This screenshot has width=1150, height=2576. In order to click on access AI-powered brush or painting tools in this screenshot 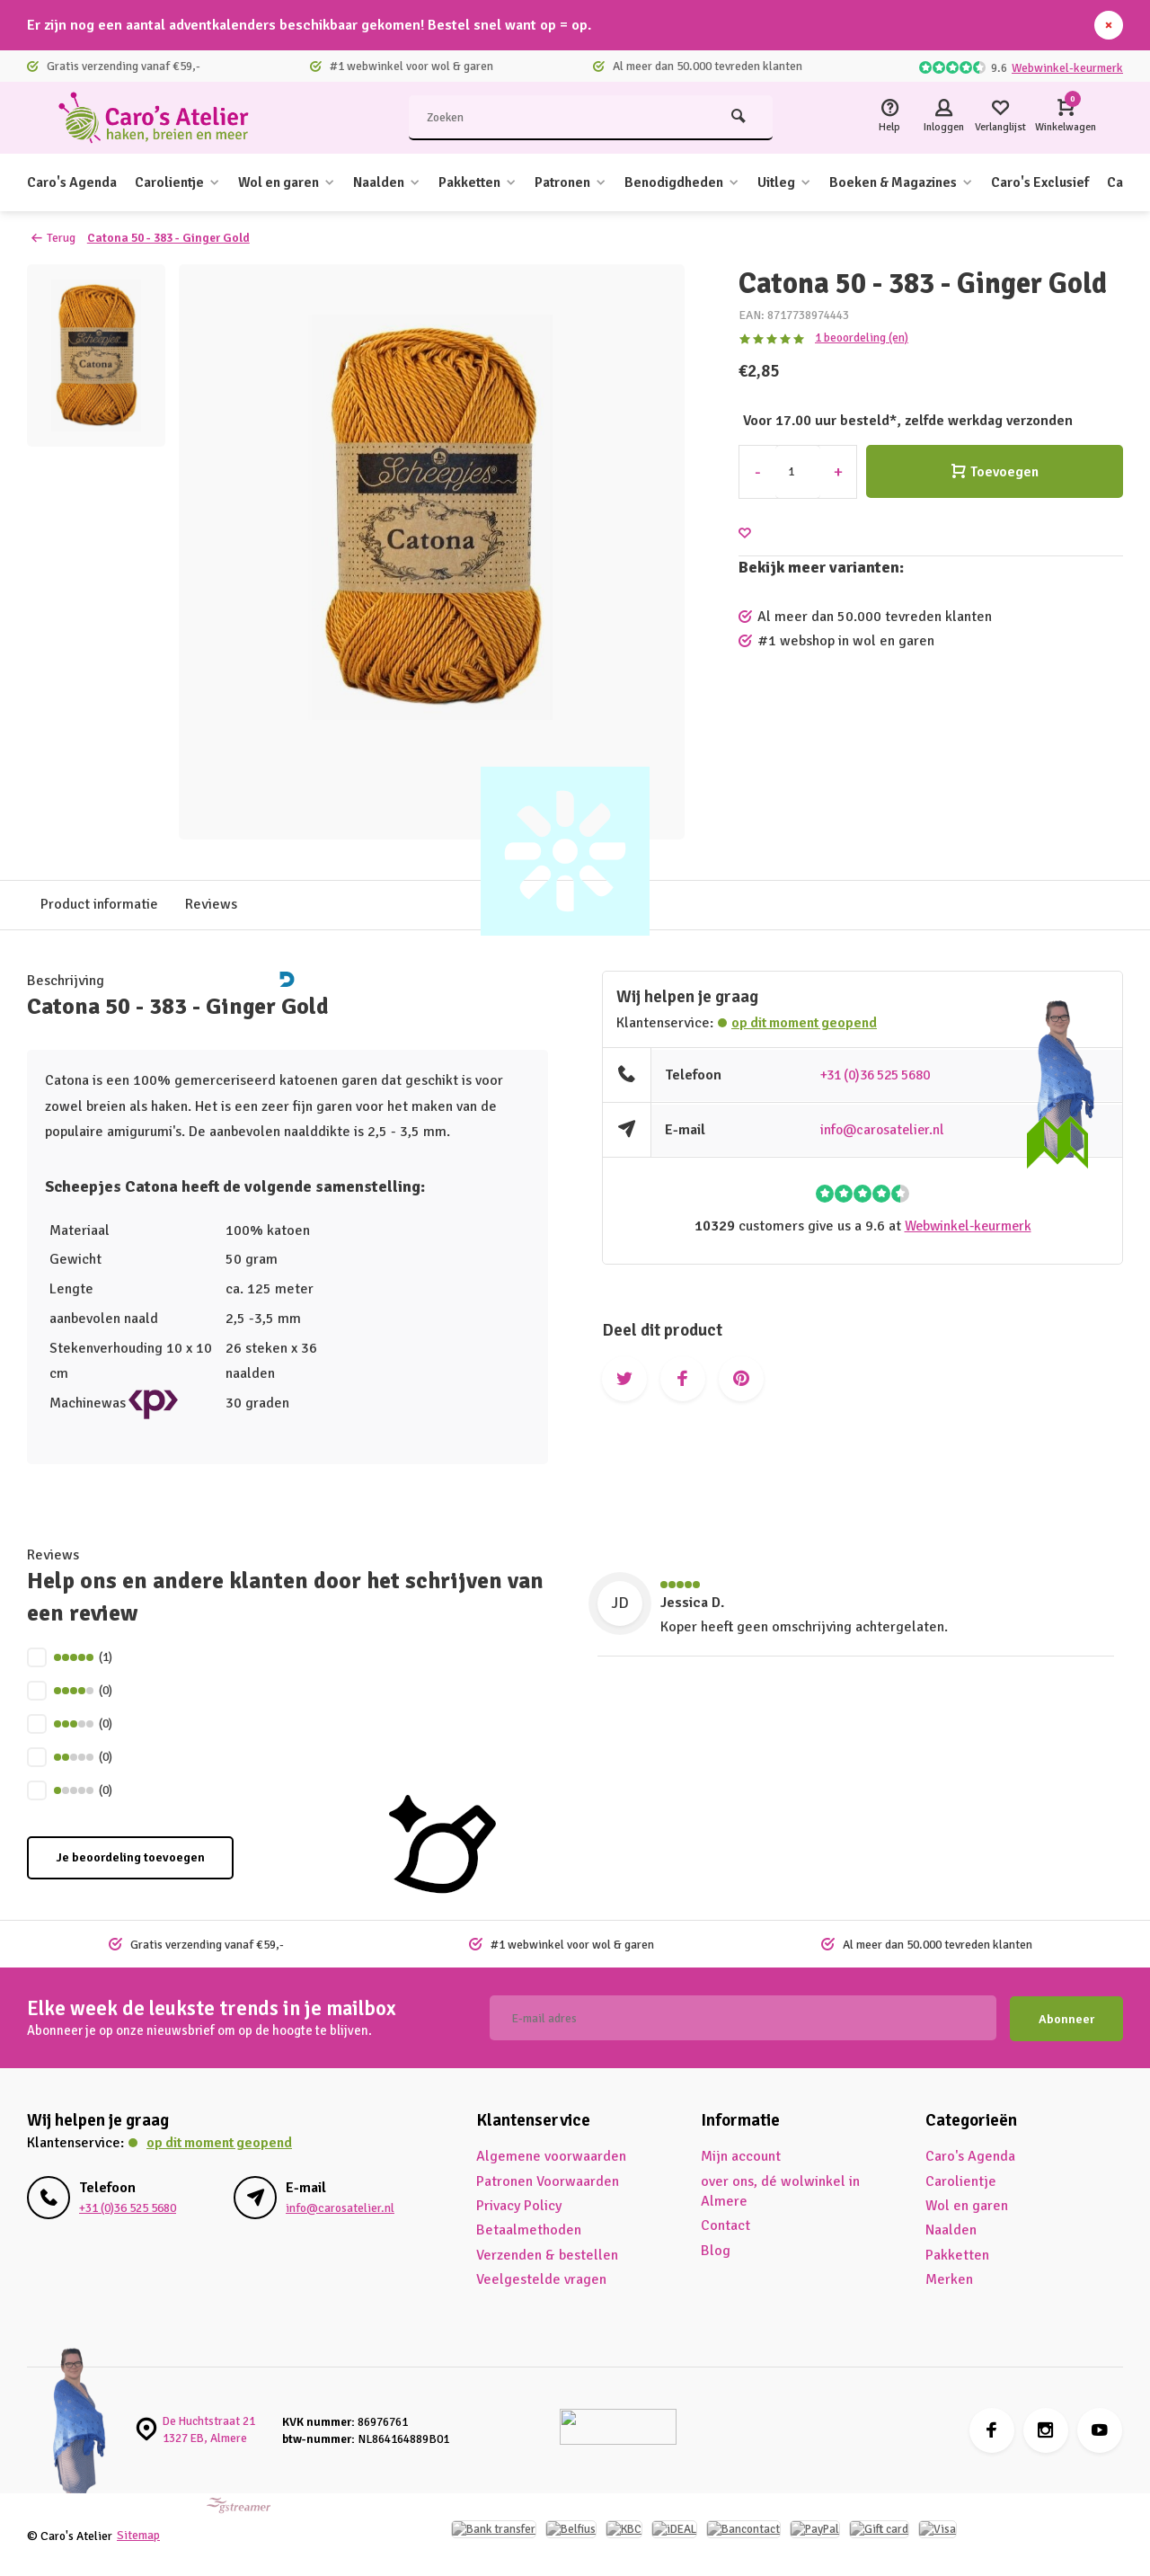, I will do `click(445, 1851)`.